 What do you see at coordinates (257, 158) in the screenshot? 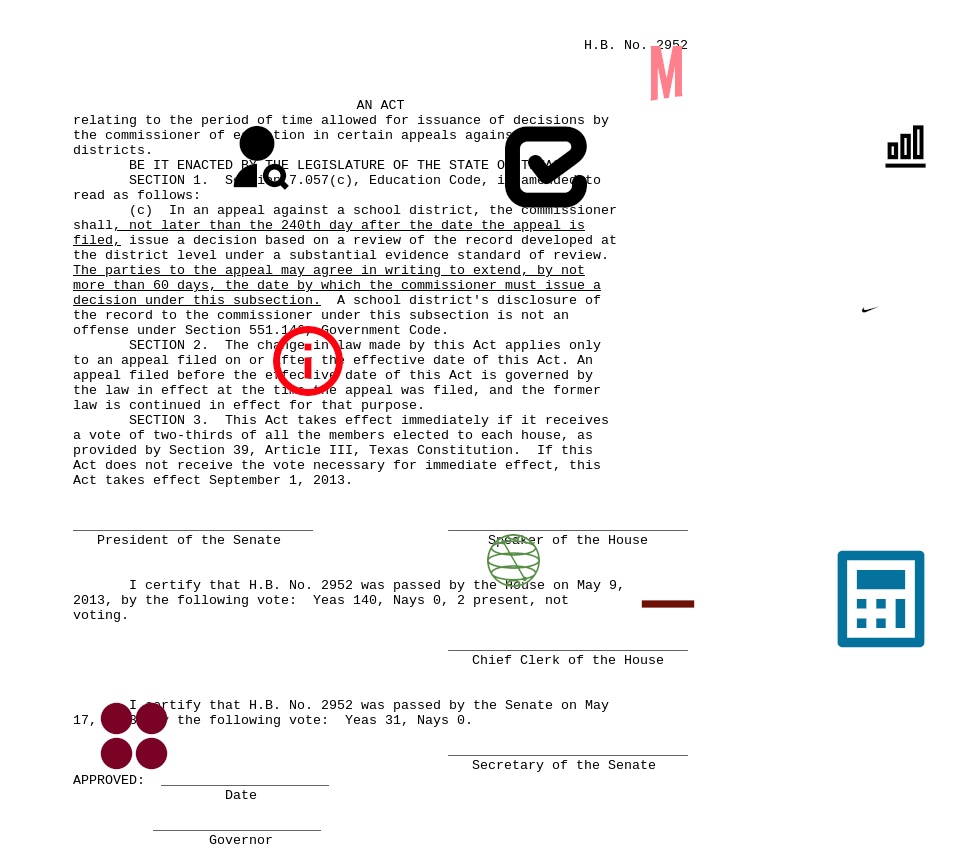
I see `search for a user or contact` at bounding box center [257, 158].